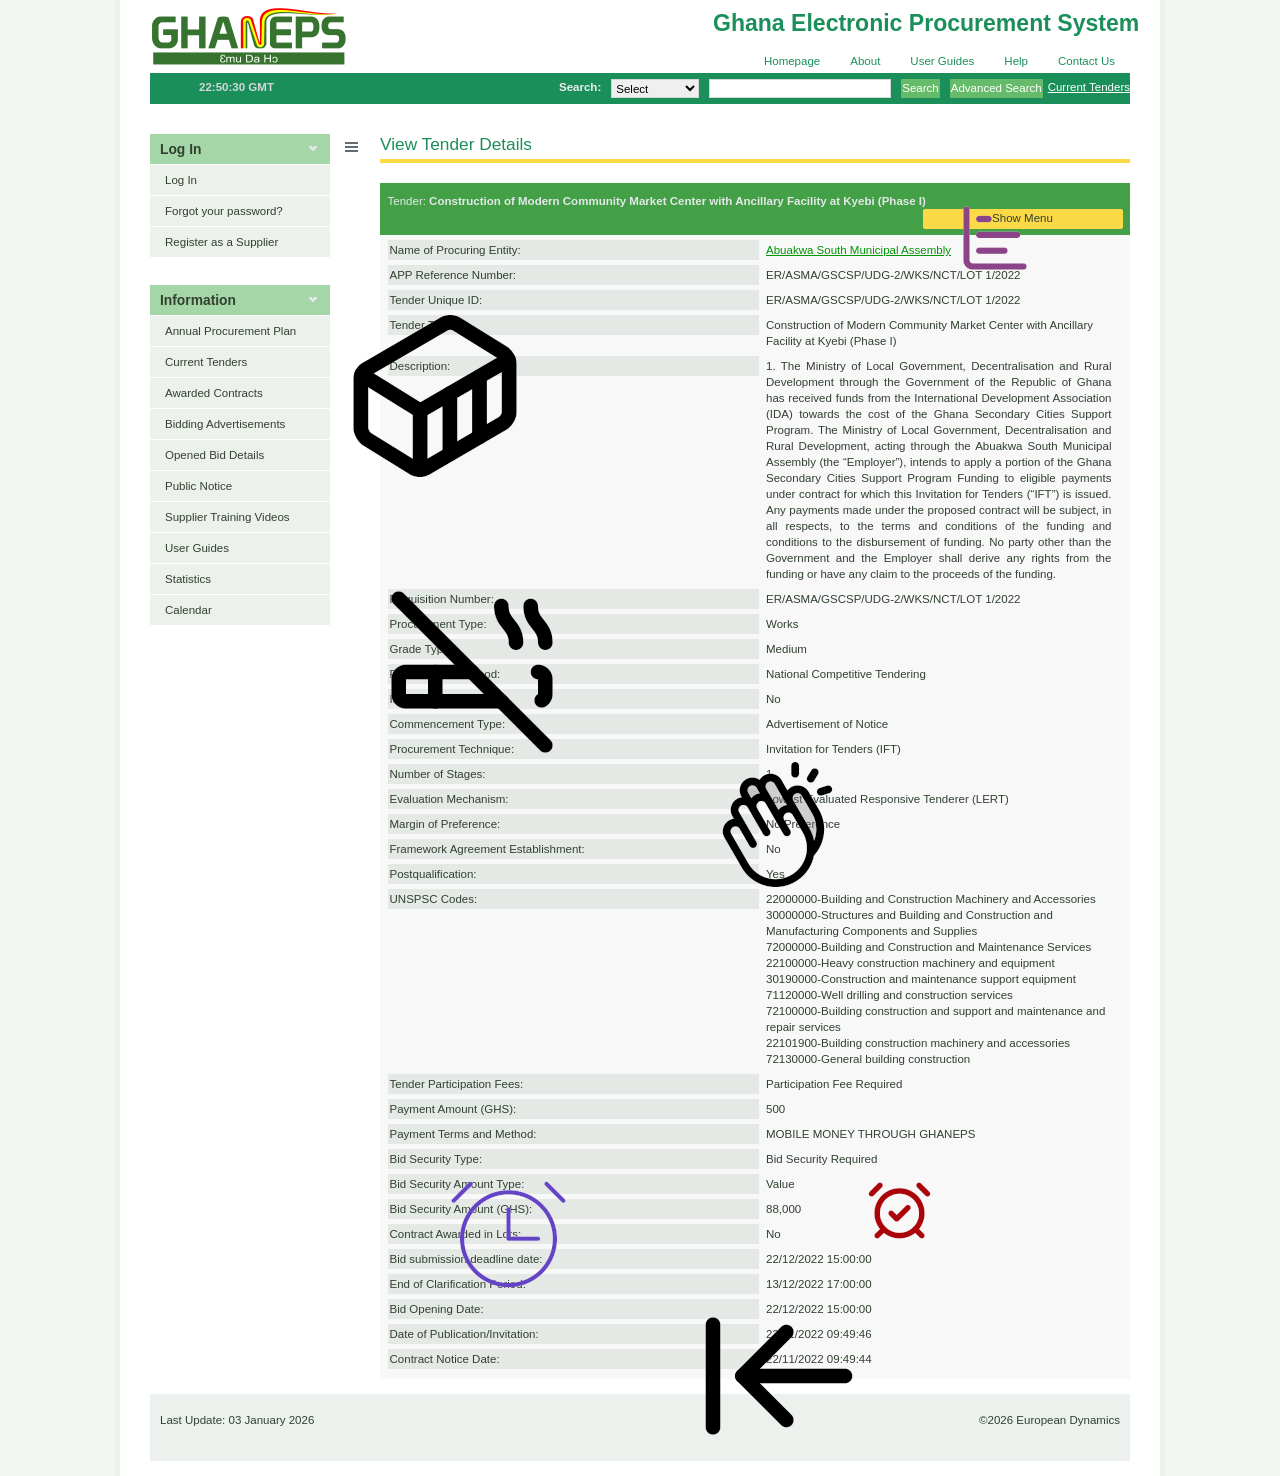  What do you see at coordinates (779, 1376) in the screenshot?
I see `navigate to the beginning of content` at bounding box center [779, 1376].